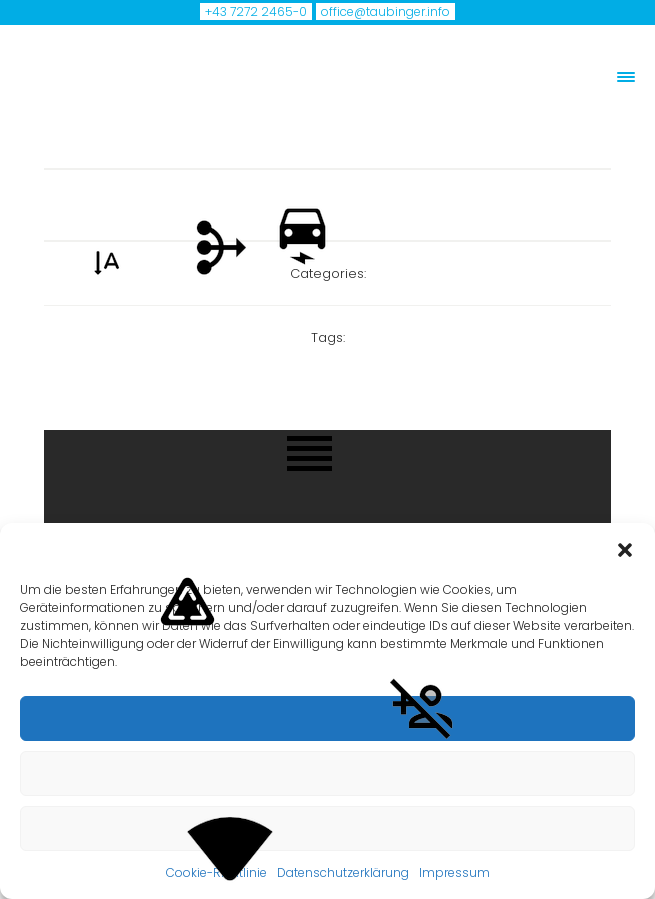 The height and width of the screenshot is (899, 655). Describe the element at coordinates (230, 850) in the screenshot. I see `indicates full wifi signal strength` at that location.